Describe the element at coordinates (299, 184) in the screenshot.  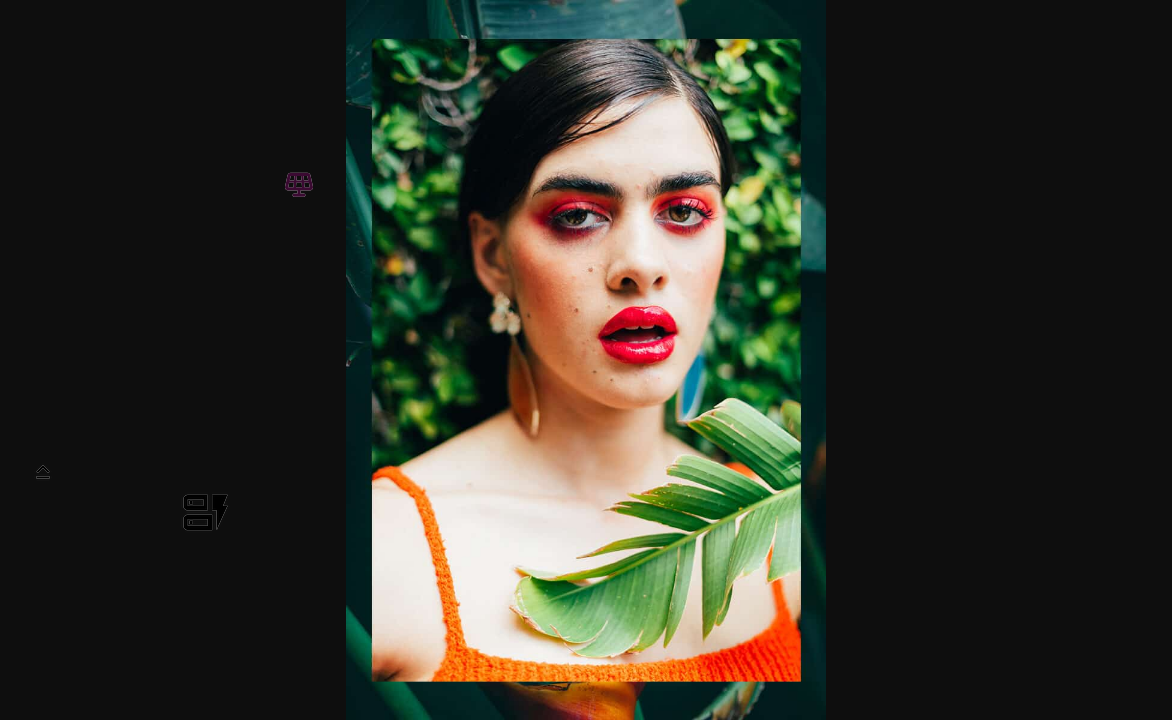
I see `access solar energy or power settings` at that location.